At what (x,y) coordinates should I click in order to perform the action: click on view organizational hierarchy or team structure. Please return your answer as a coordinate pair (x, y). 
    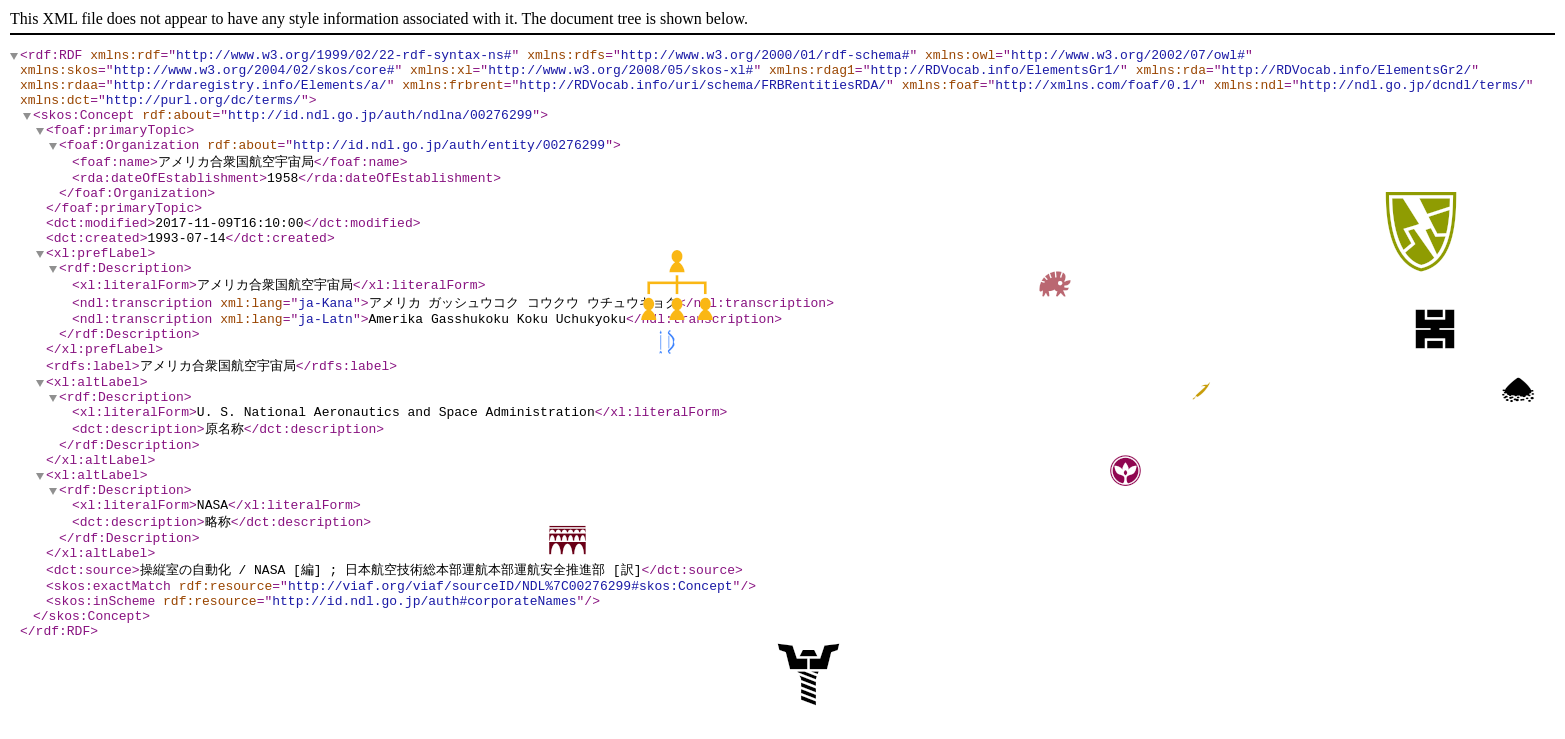
    Looking at the image, I should click on (677, 285).